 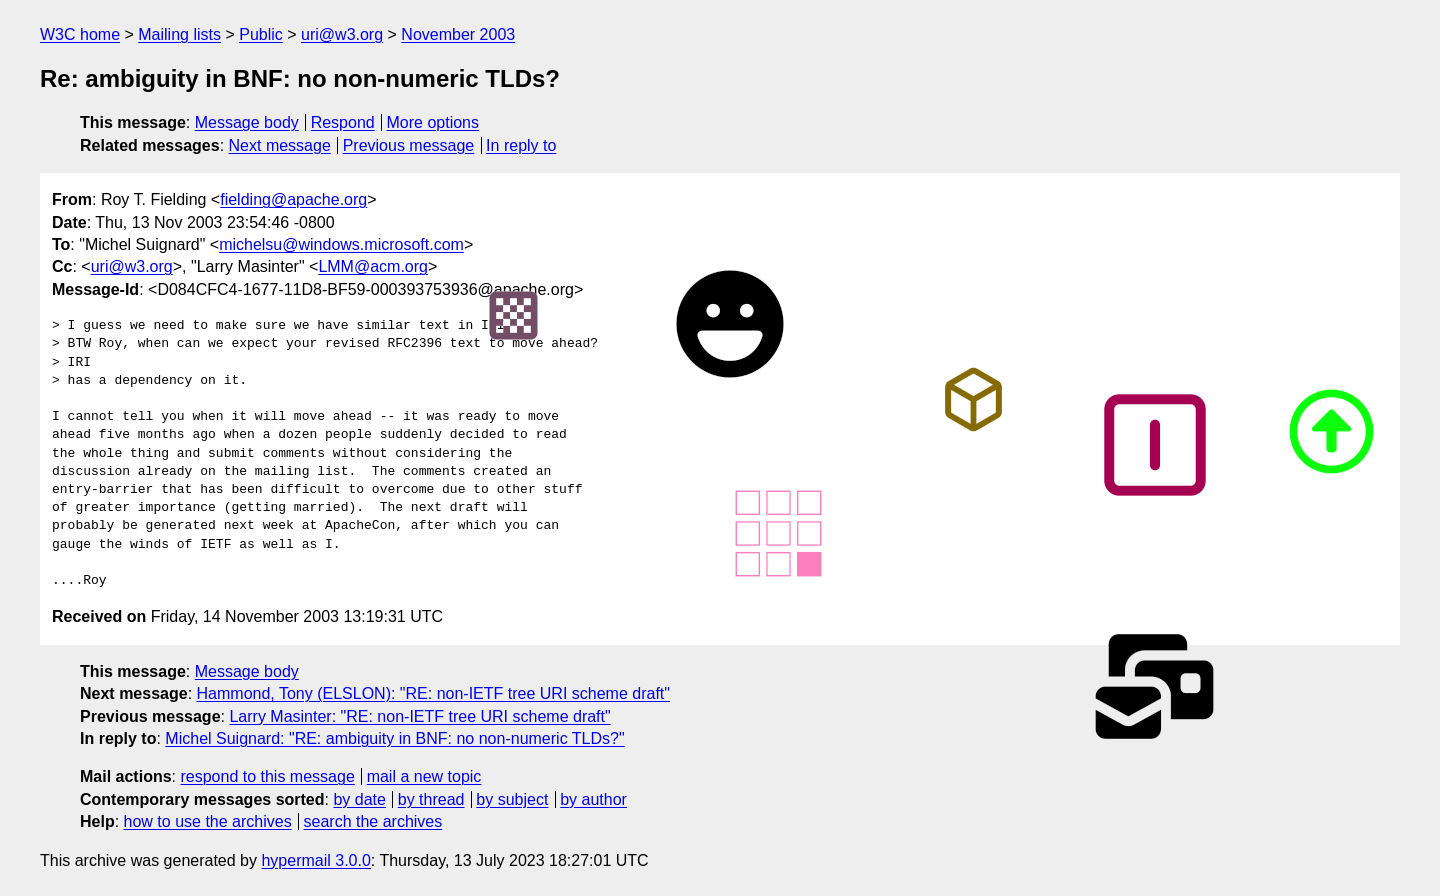 I want to click on access bulk mail or mass email tools, so click(x=1154, y=686).